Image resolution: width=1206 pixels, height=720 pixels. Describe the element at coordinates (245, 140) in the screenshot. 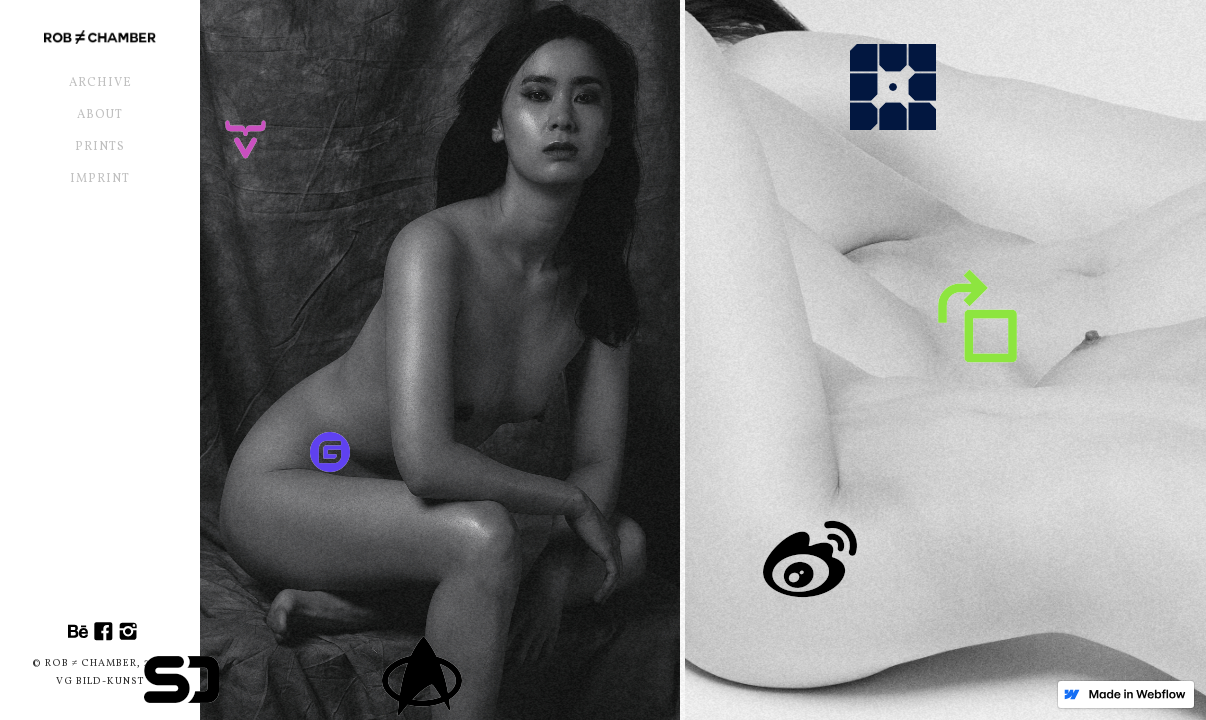

I see `vaadin framework logo` at that location.